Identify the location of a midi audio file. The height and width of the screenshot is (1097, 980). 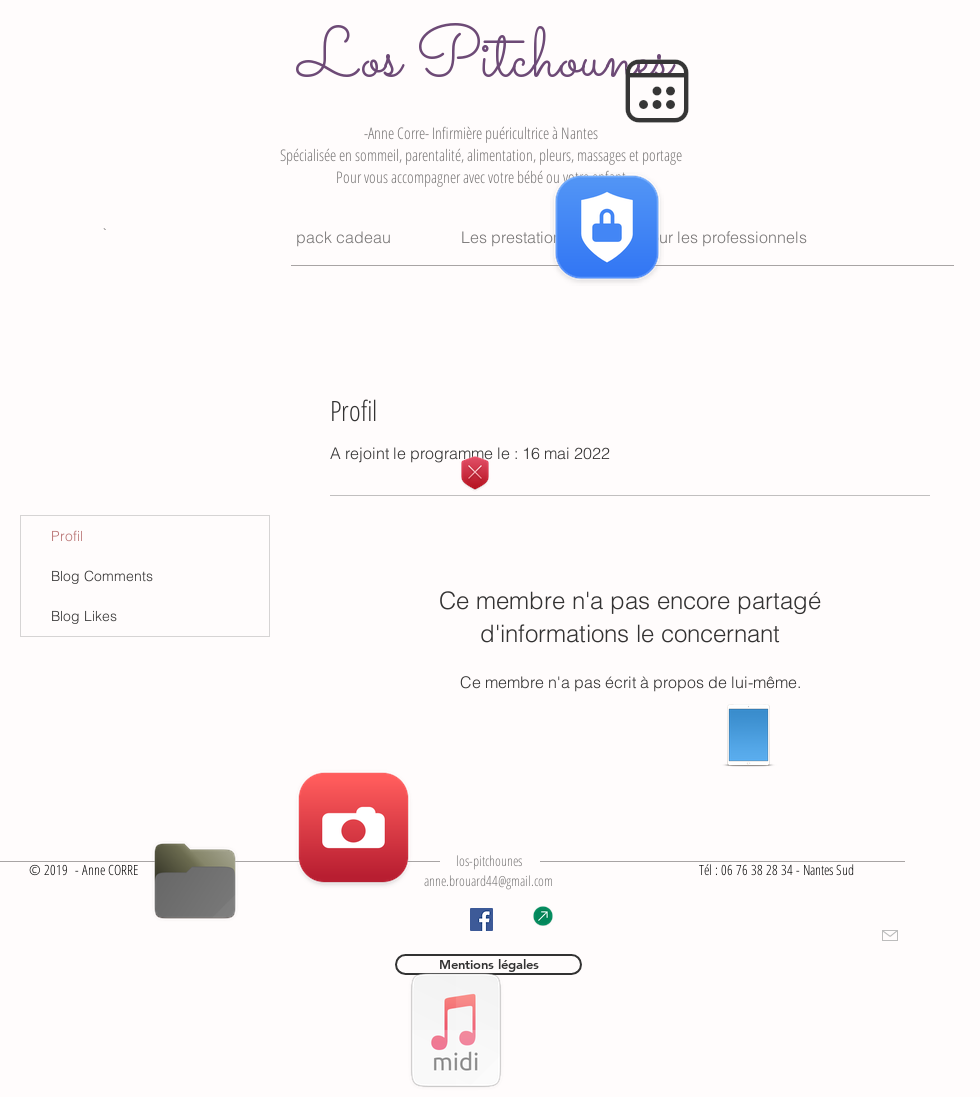
(456, 1030).